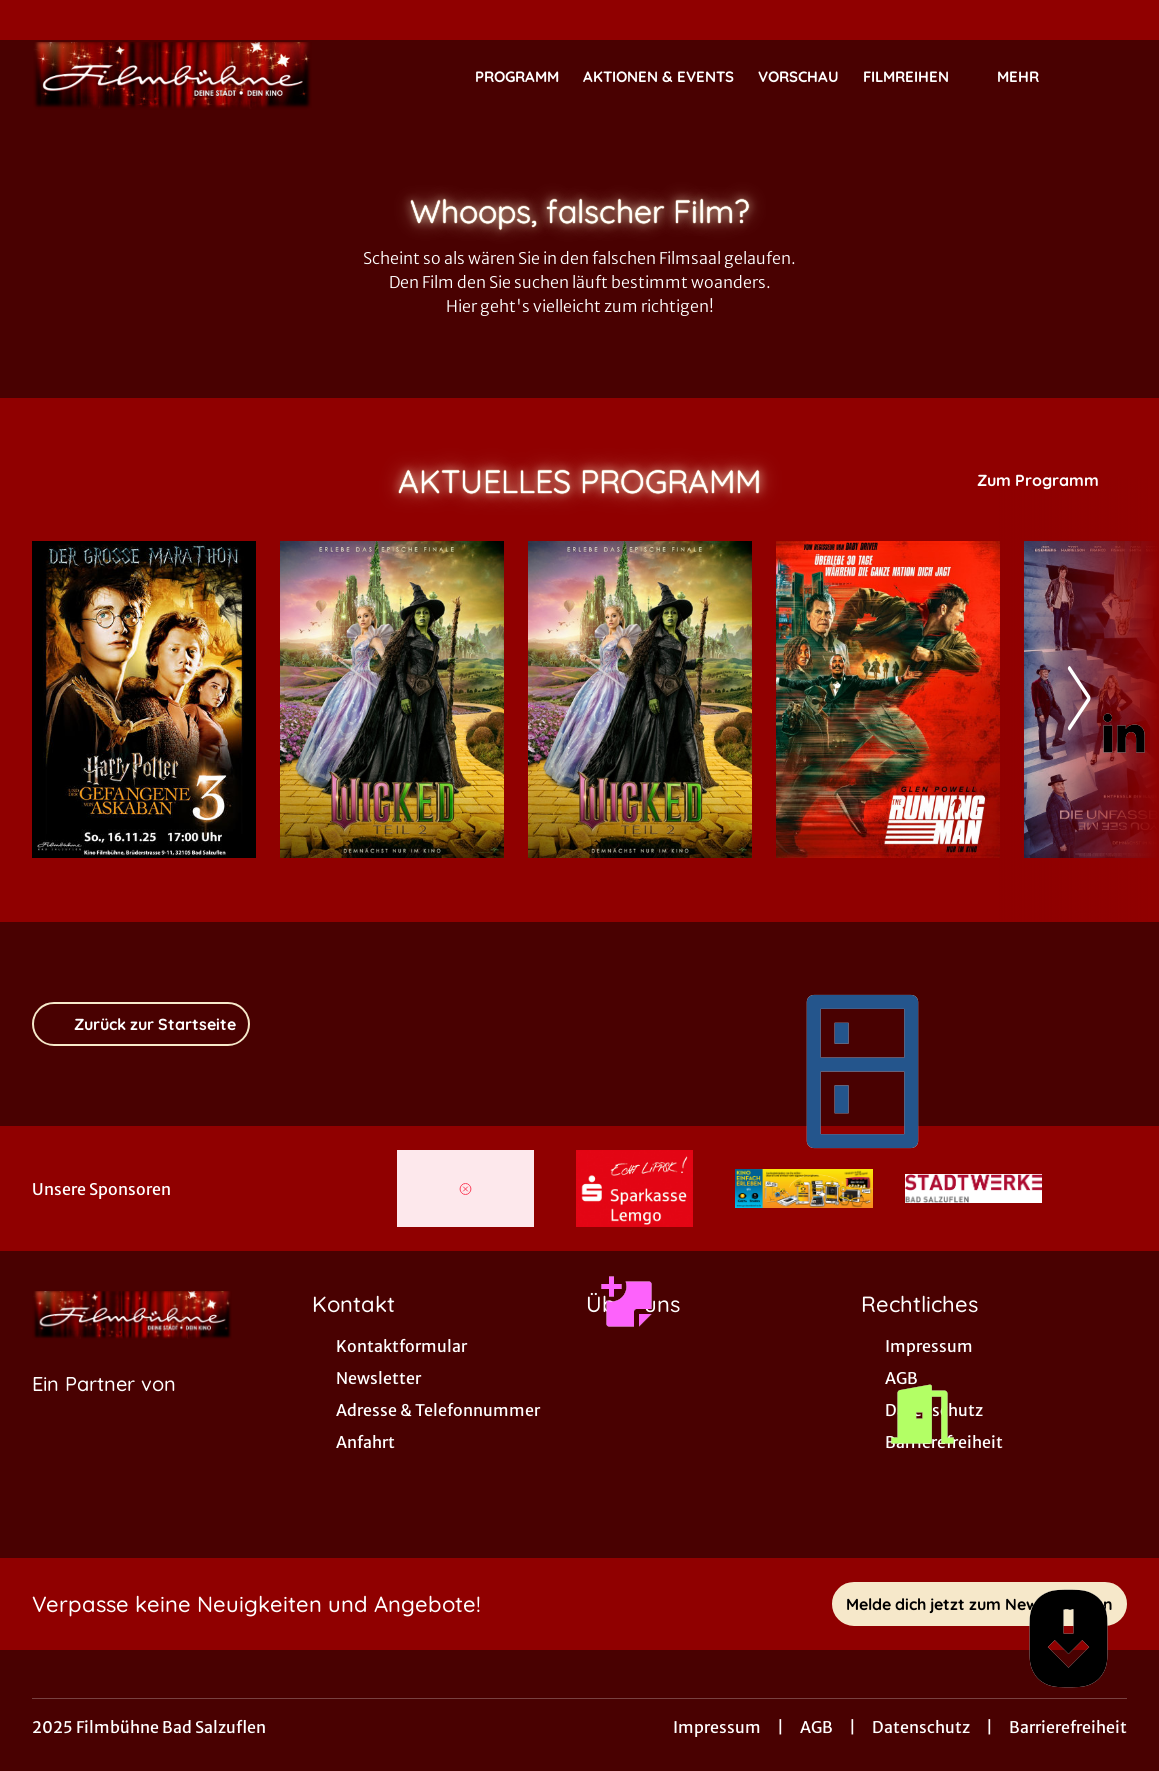 The width and height of the screenshot is (1159, 1771). Describe the element at coordinates (1068, 1638) in the screenshot. I see `scroll to the bottom of the page` at that location.